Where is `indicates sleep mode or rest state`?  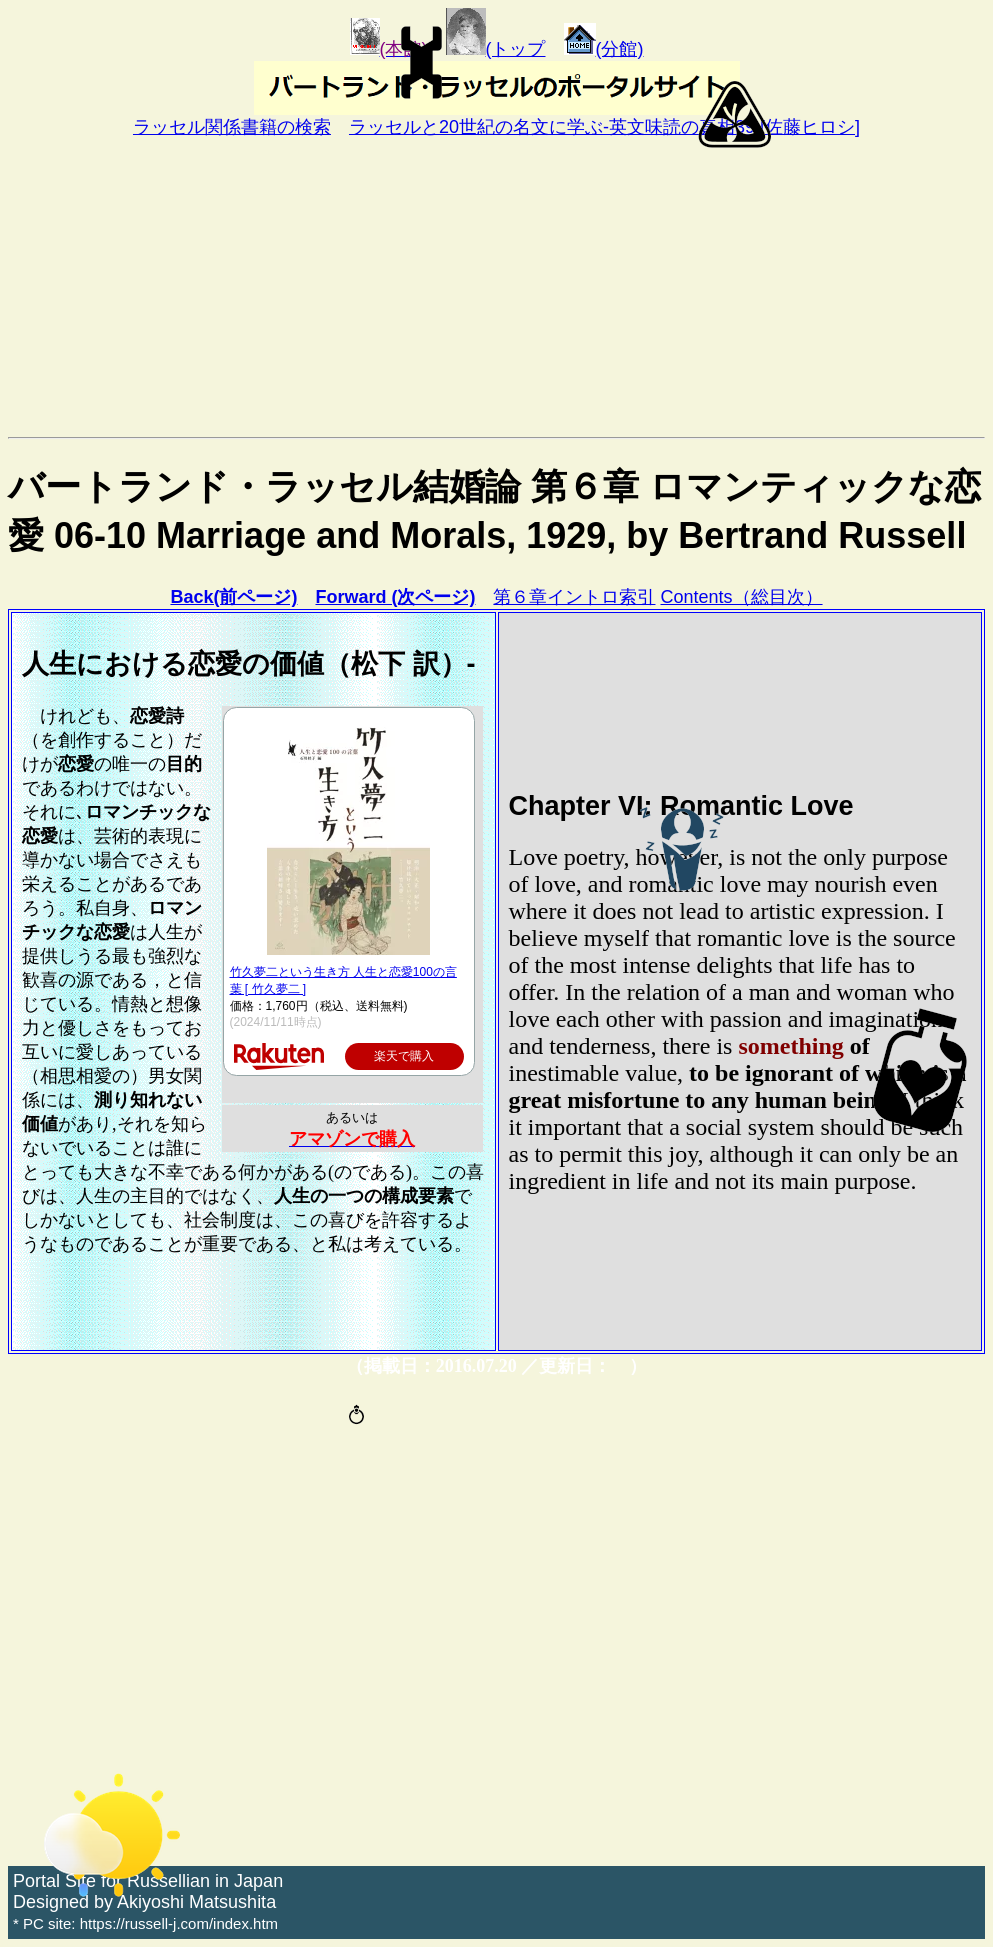
indicates sleep mode or rest state is located at coordinates (682, 849).